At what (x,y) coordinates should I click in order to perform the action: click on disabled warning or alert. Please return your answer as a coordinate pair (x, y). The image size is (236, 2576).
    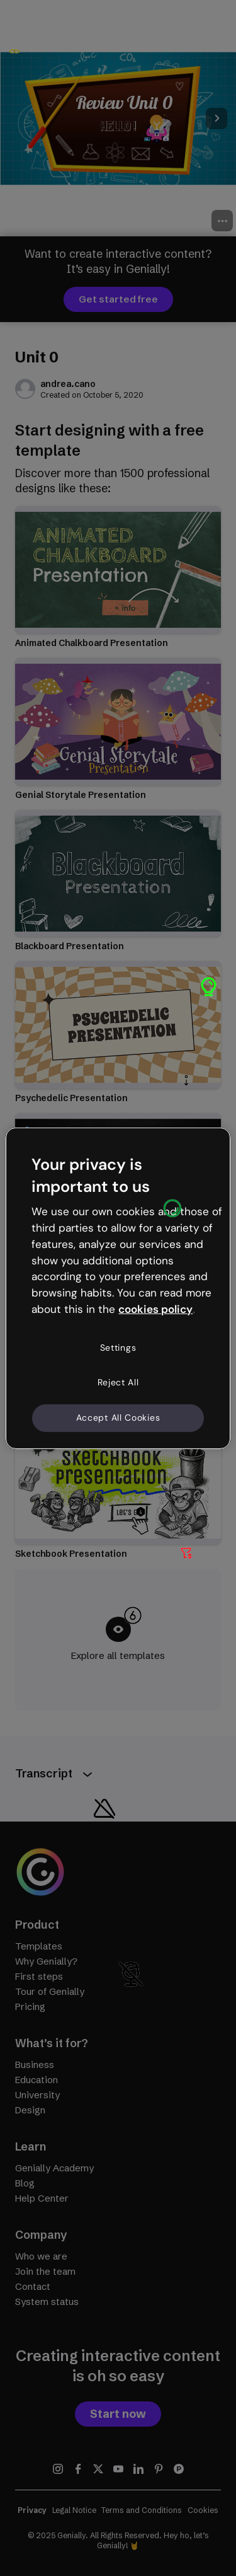
    Looking at the image, I should click on (104, 1809).